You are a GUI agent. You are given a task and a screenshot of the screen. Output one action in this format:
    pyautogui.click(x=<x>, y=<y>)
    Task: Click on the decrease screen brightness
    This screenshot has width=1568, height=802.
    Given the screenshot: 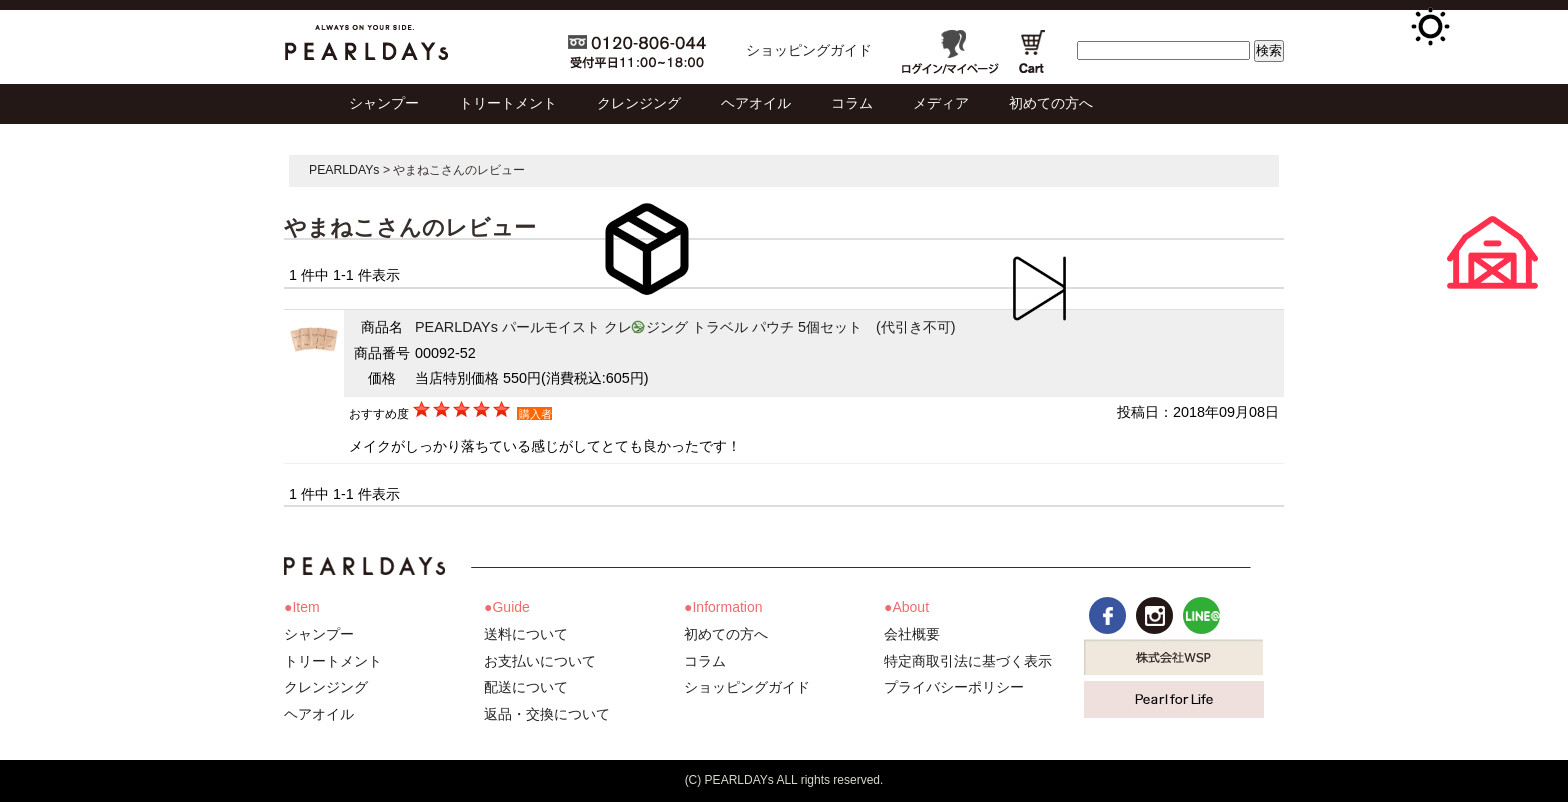 What is the action you would take?
    pyautogui.click(x=1430, y=26)
    